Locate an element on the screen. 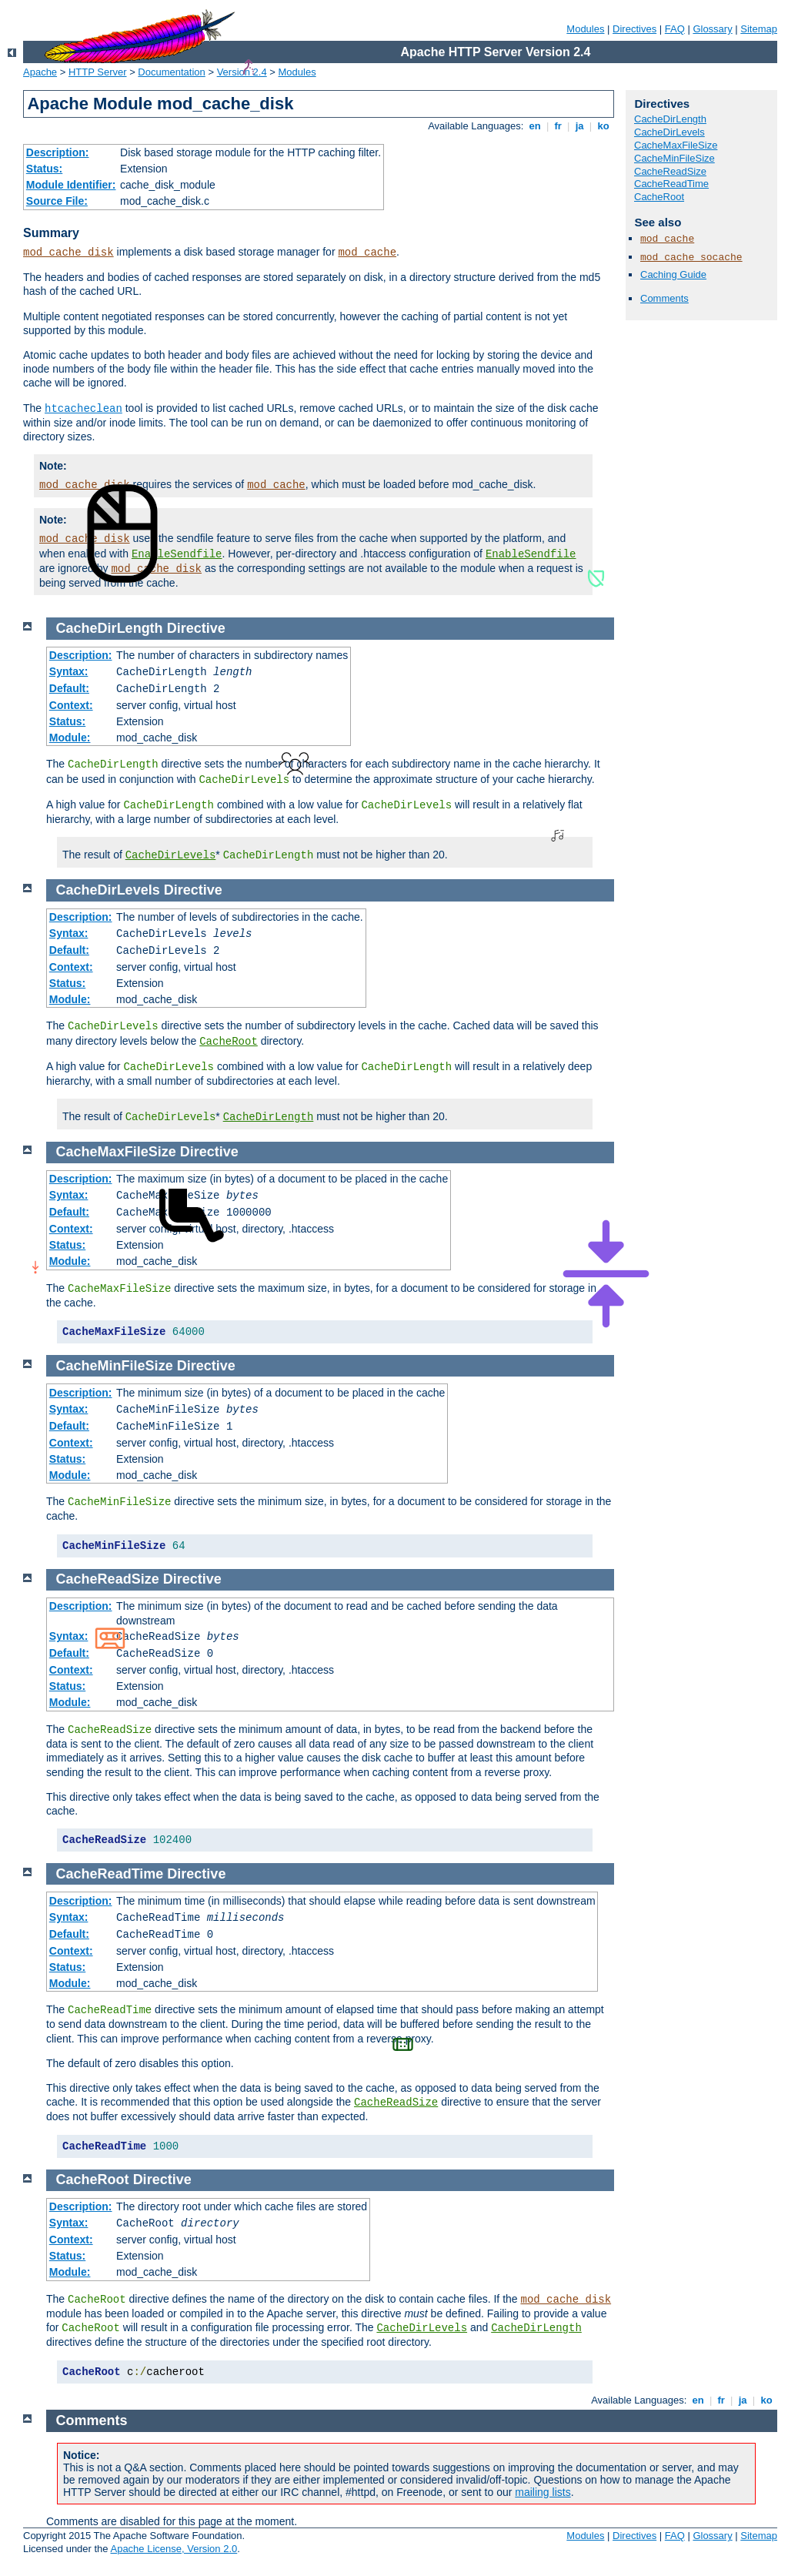 The height and width of the screenshot is (2576, 788). step into function during debugging is located at coordinates (35, 1267).